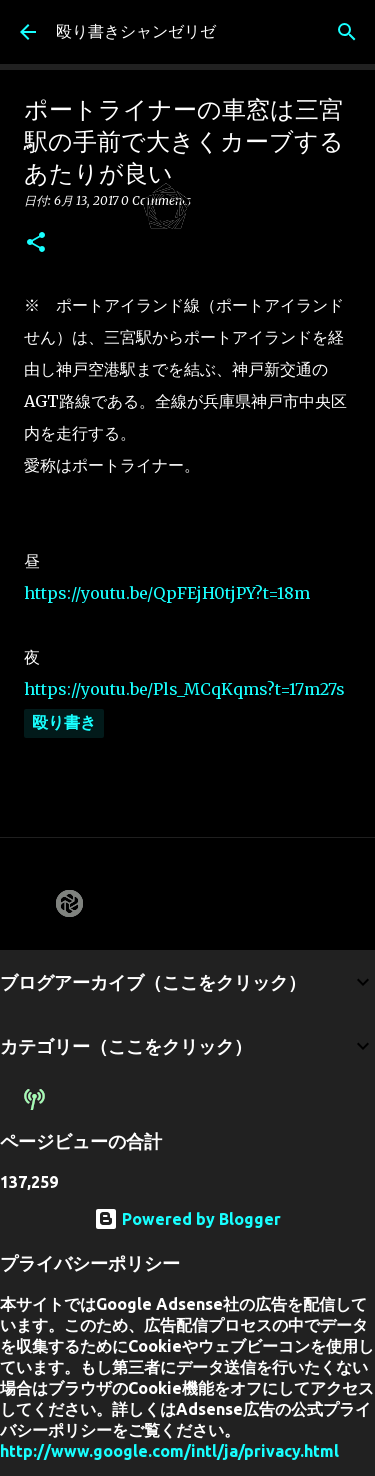 This screenshot has height=1476, width=375. Describe the element at coordinates (69, 903) in the screenshot. I see `chromatic logo` at that location.